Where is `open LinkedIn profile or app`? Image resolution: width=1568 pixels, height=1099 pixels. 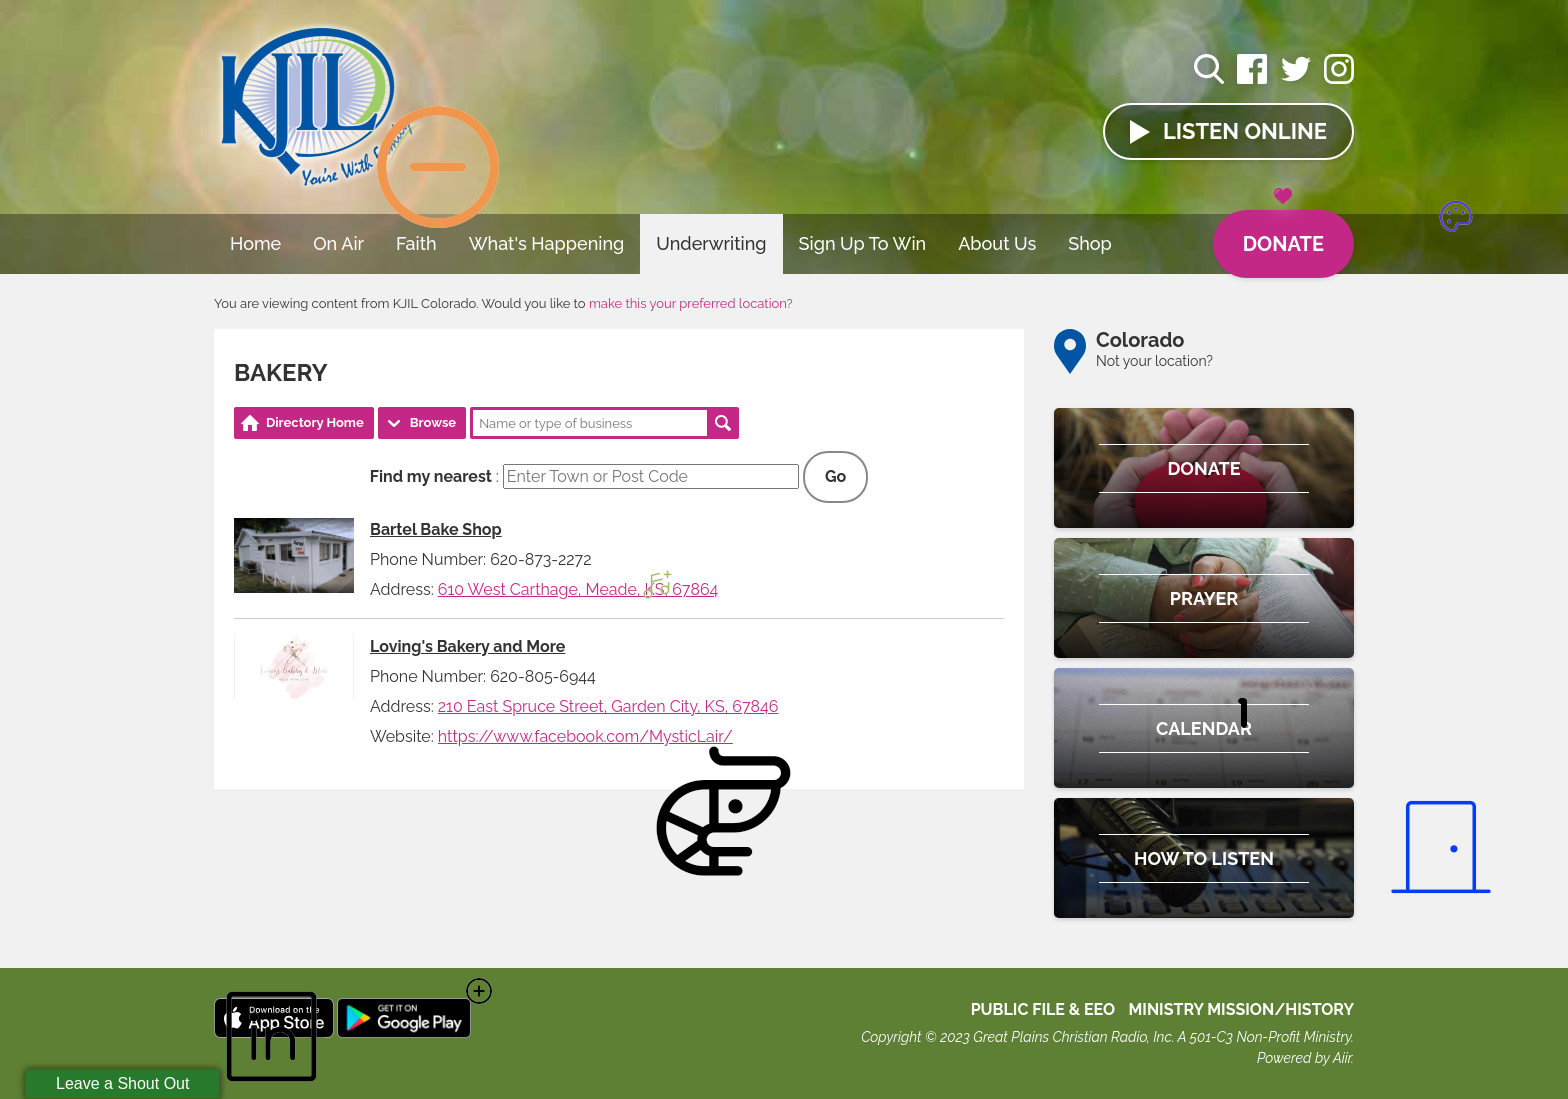 open LinkedIn profile or app is located at coordinates (271, 1036).